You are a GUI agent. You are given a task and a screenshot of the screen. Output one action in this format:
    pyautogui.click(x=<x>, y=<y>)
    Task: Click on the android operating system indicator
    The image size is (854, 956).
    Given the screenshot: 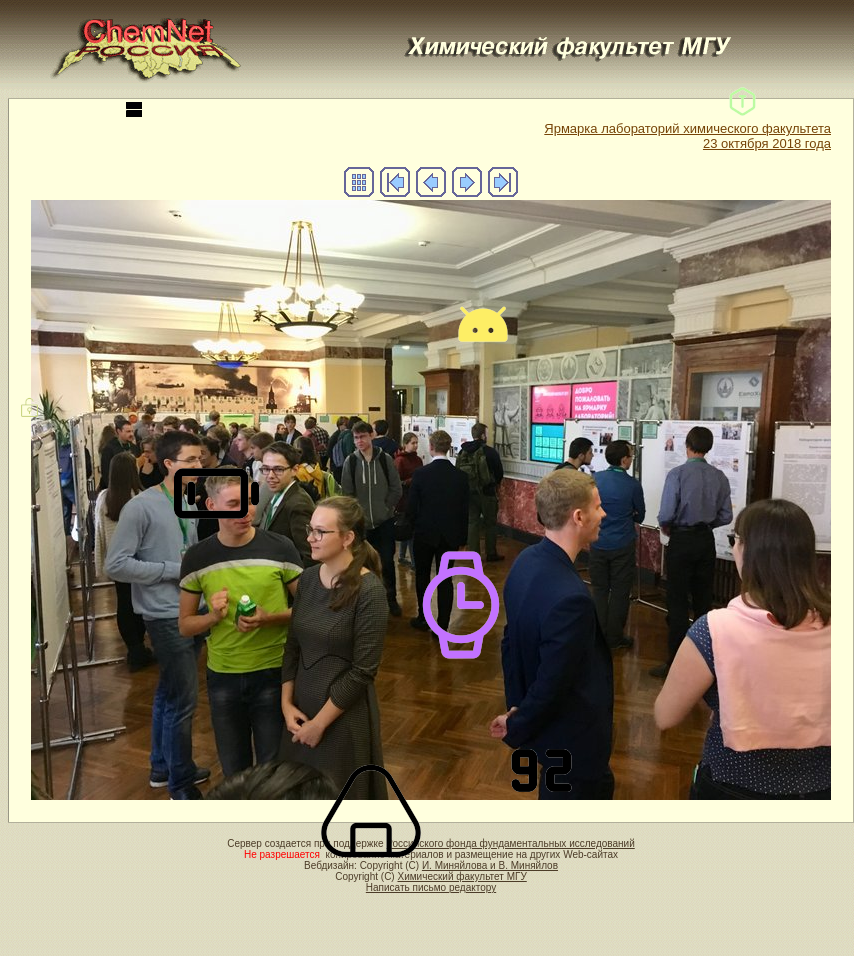 What is the action you would take?
    pyautogui.click(x=483, y=326)
    